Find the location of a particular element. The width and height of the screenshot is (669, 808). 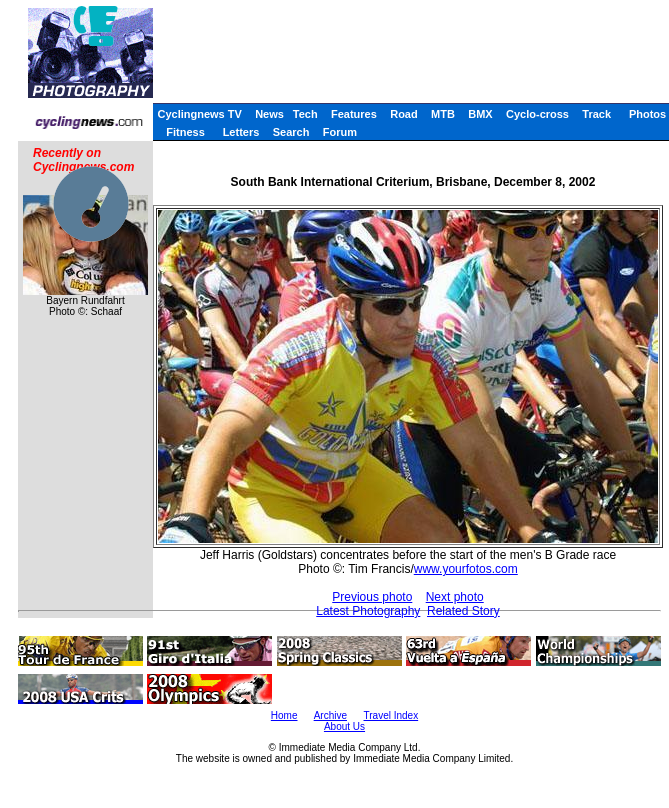

a whimsical easter egg or joke icon is located at coordinates (96, 26).